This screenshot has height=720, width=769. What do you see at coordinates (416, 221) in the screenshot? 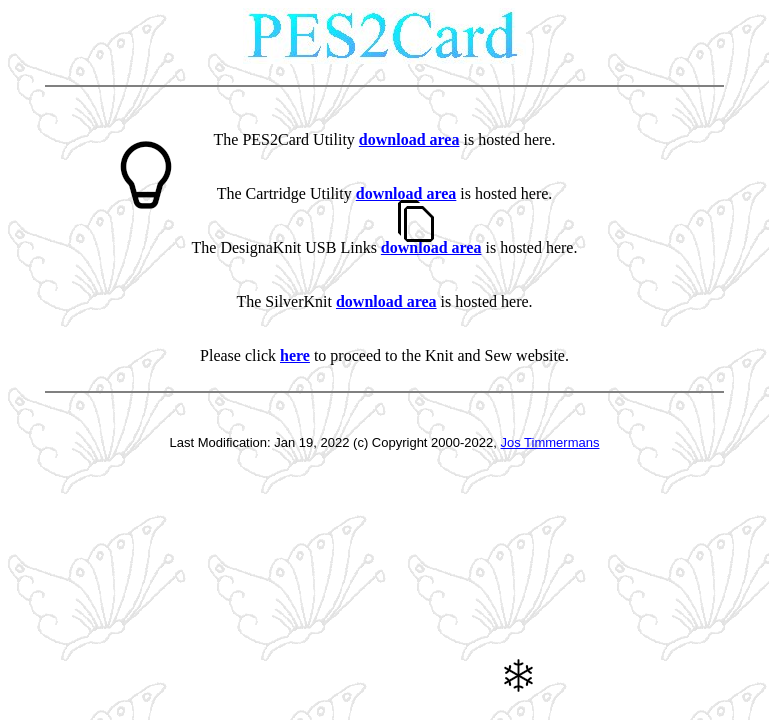
I see `copy to clipboard` at bounding box center [416, 221].